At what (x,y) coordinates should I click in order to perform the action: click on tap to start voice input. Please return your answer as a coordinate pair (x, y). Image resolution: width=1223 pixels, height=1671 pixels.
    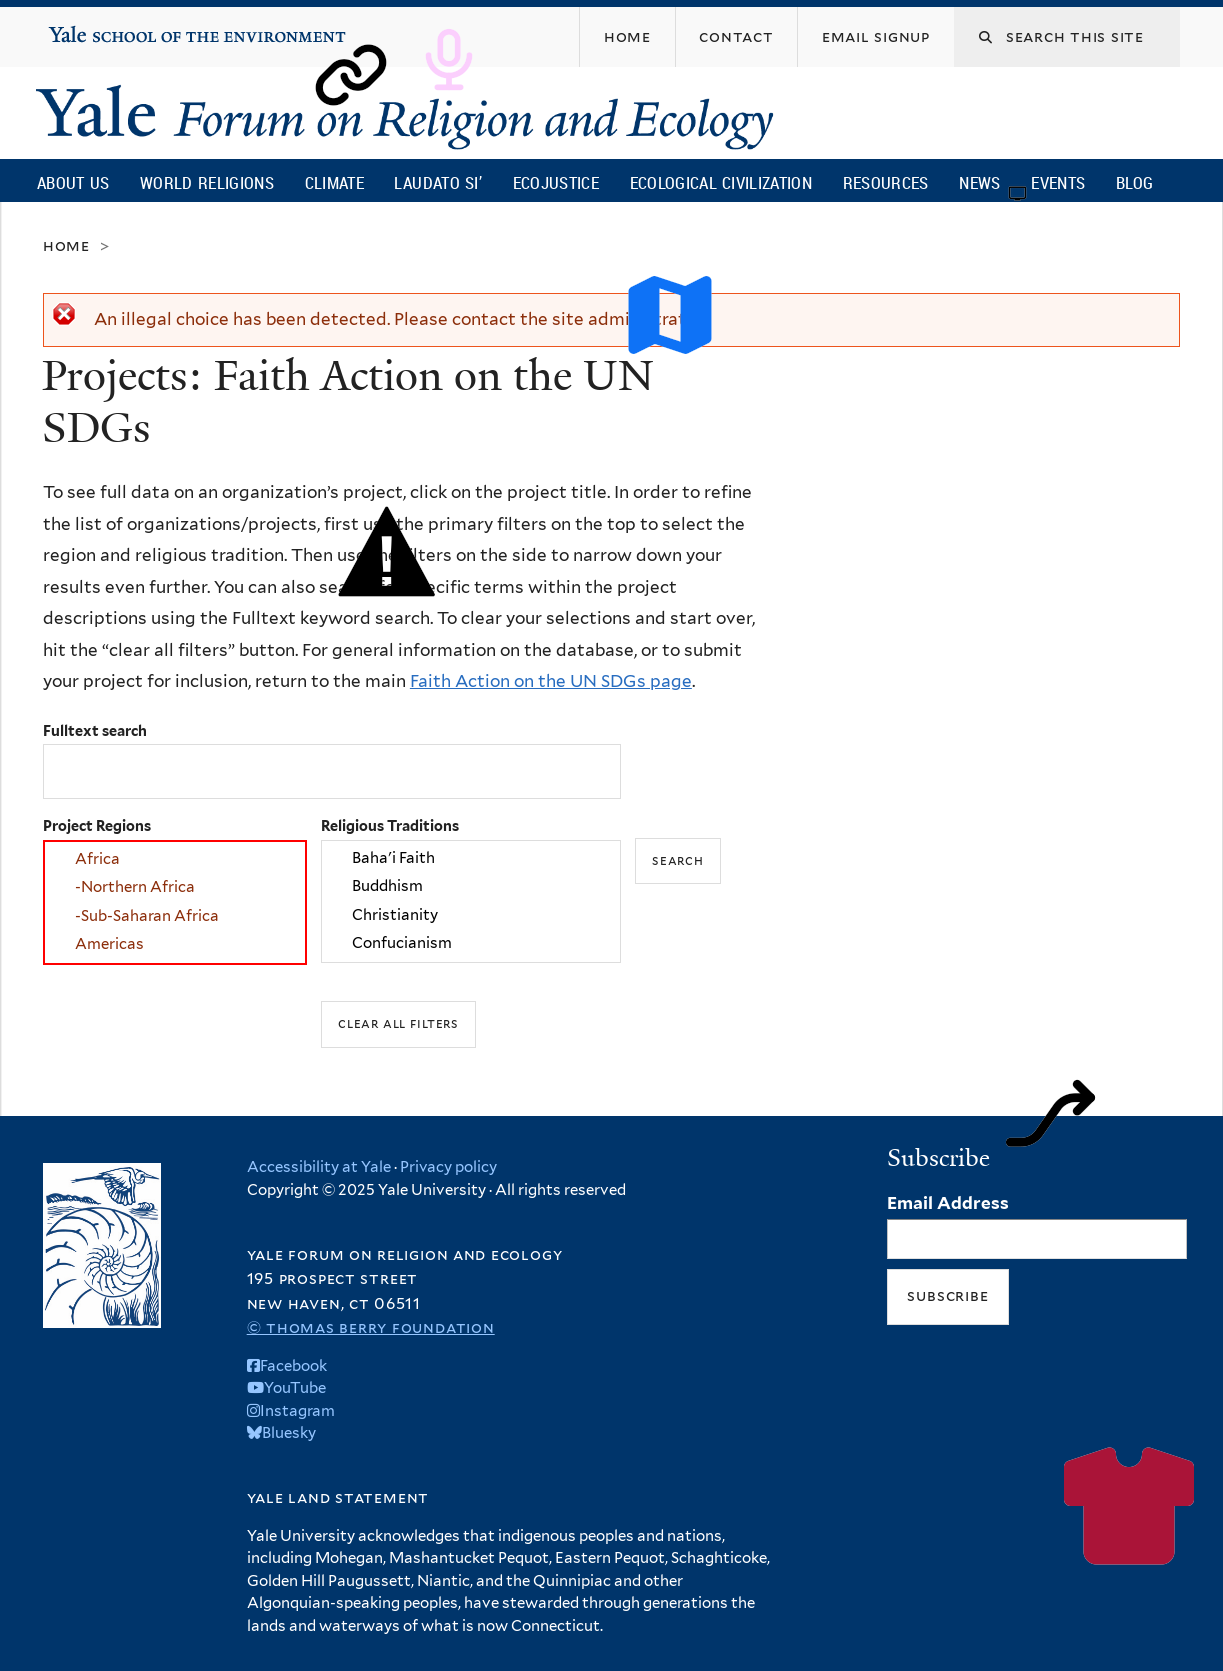
    Looking at the image, I should click on (449, 61).